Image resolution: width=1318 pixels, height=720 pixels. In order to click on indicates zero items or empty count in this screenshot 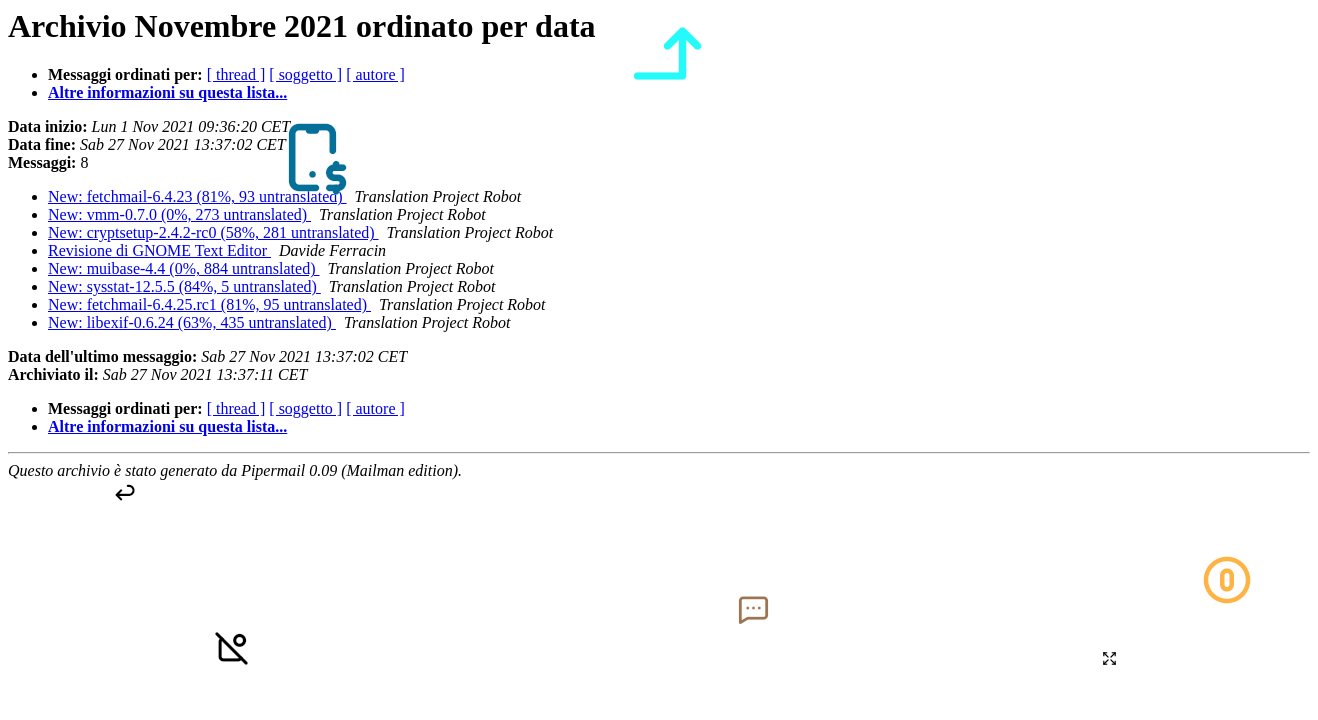, I will do `click(1227, 580)`.